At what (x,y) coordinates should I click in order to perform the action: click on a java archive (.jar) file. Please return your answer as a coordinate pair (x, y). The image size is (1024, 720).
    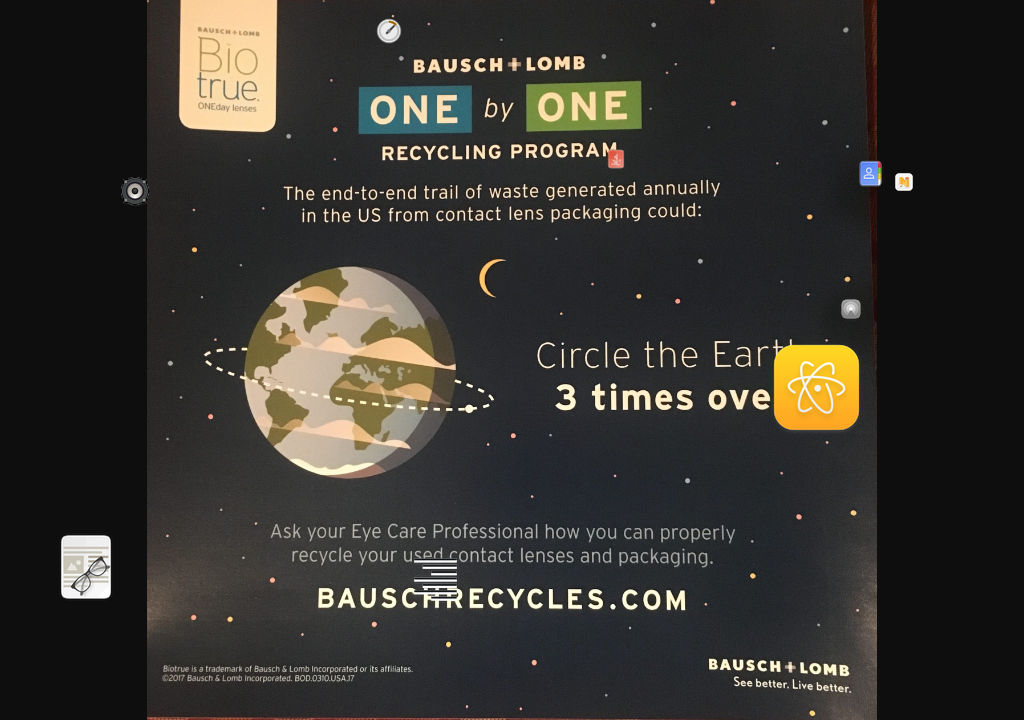
    Looking at the image, I should click on (616, 159).